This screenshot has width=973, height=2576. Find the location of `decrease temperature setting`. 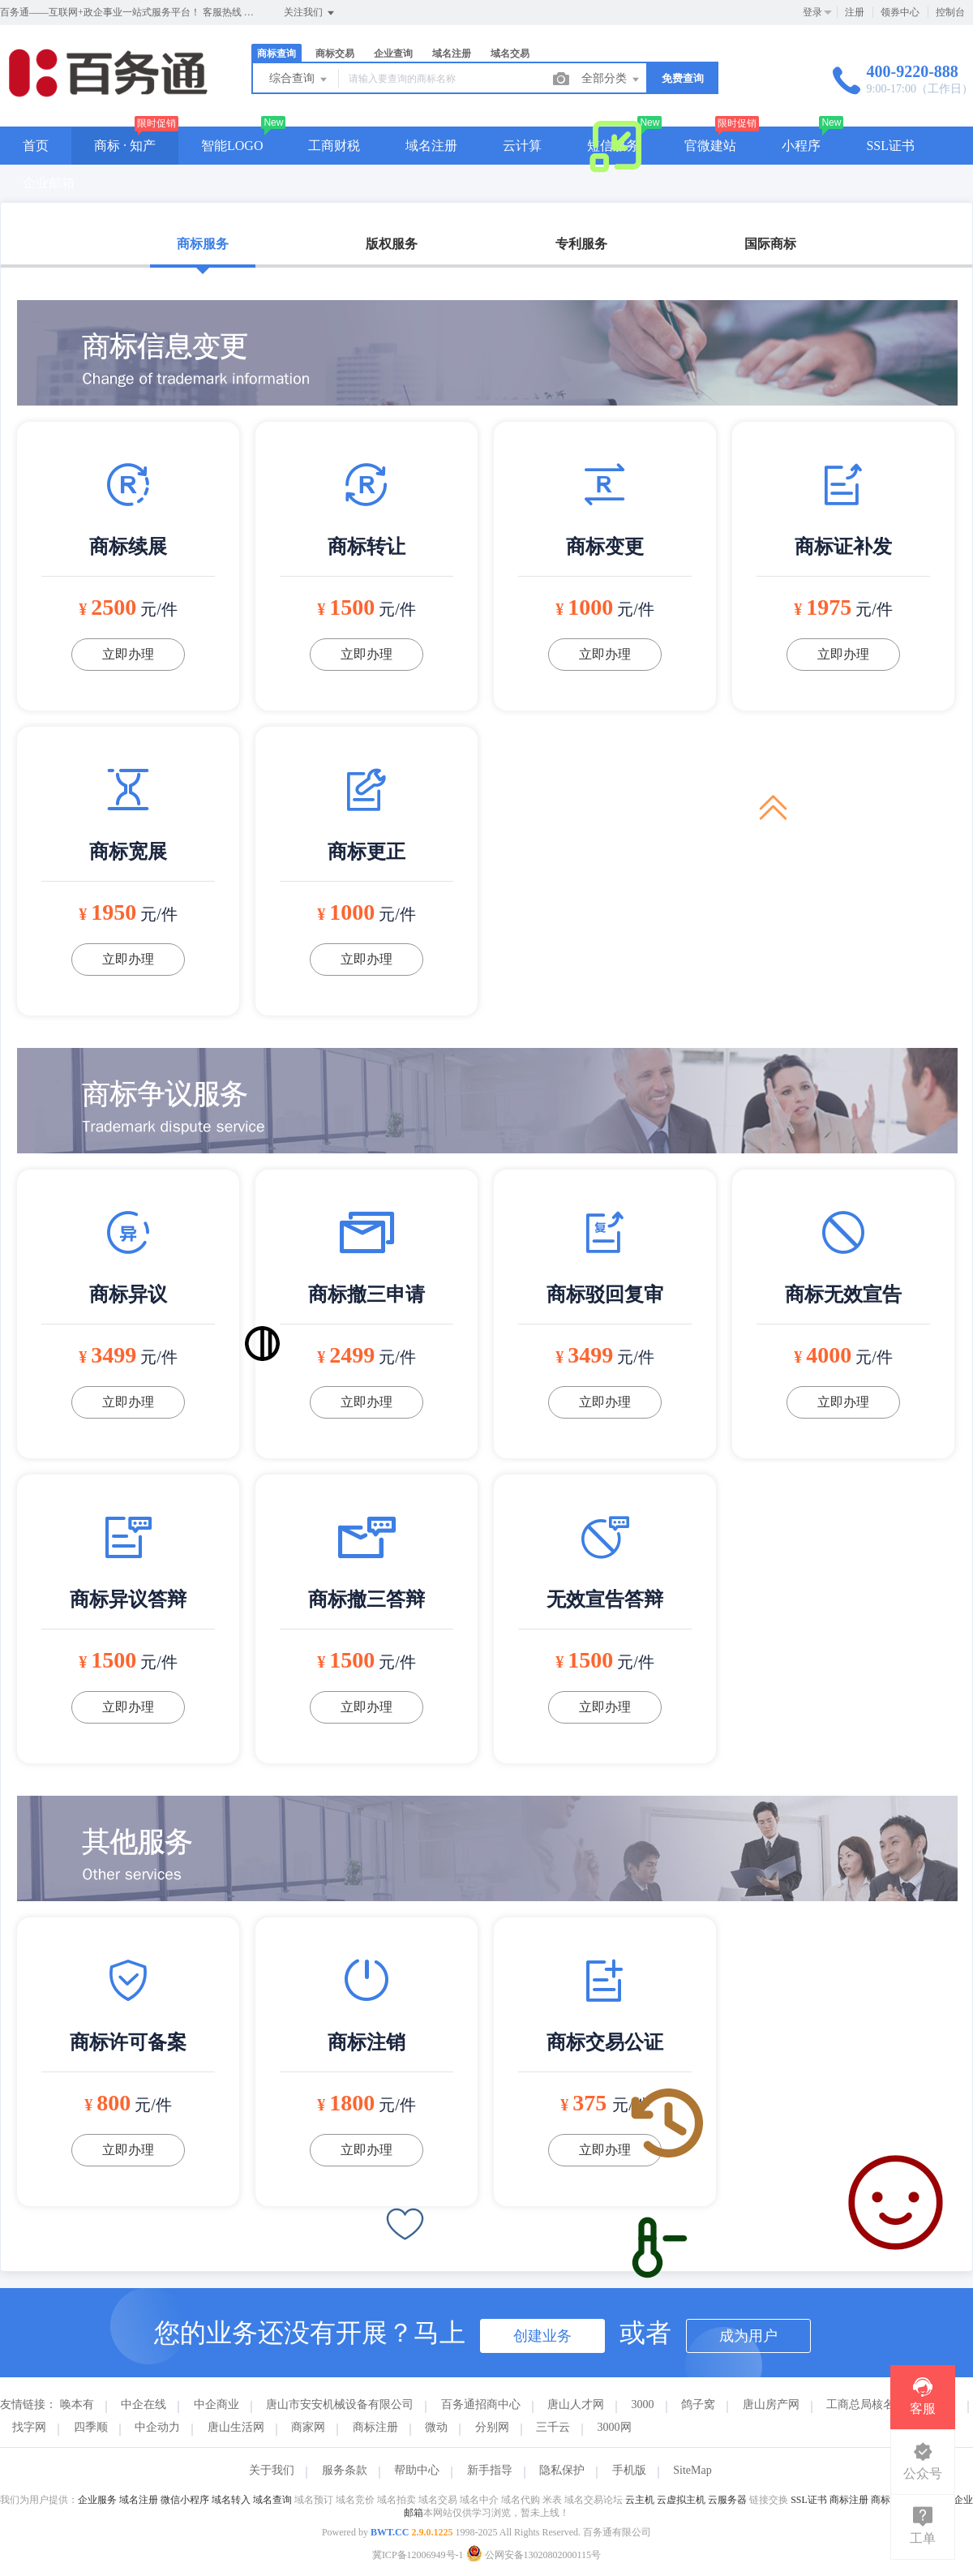

decrease temperature setting is located at coordinates (654, 2248).